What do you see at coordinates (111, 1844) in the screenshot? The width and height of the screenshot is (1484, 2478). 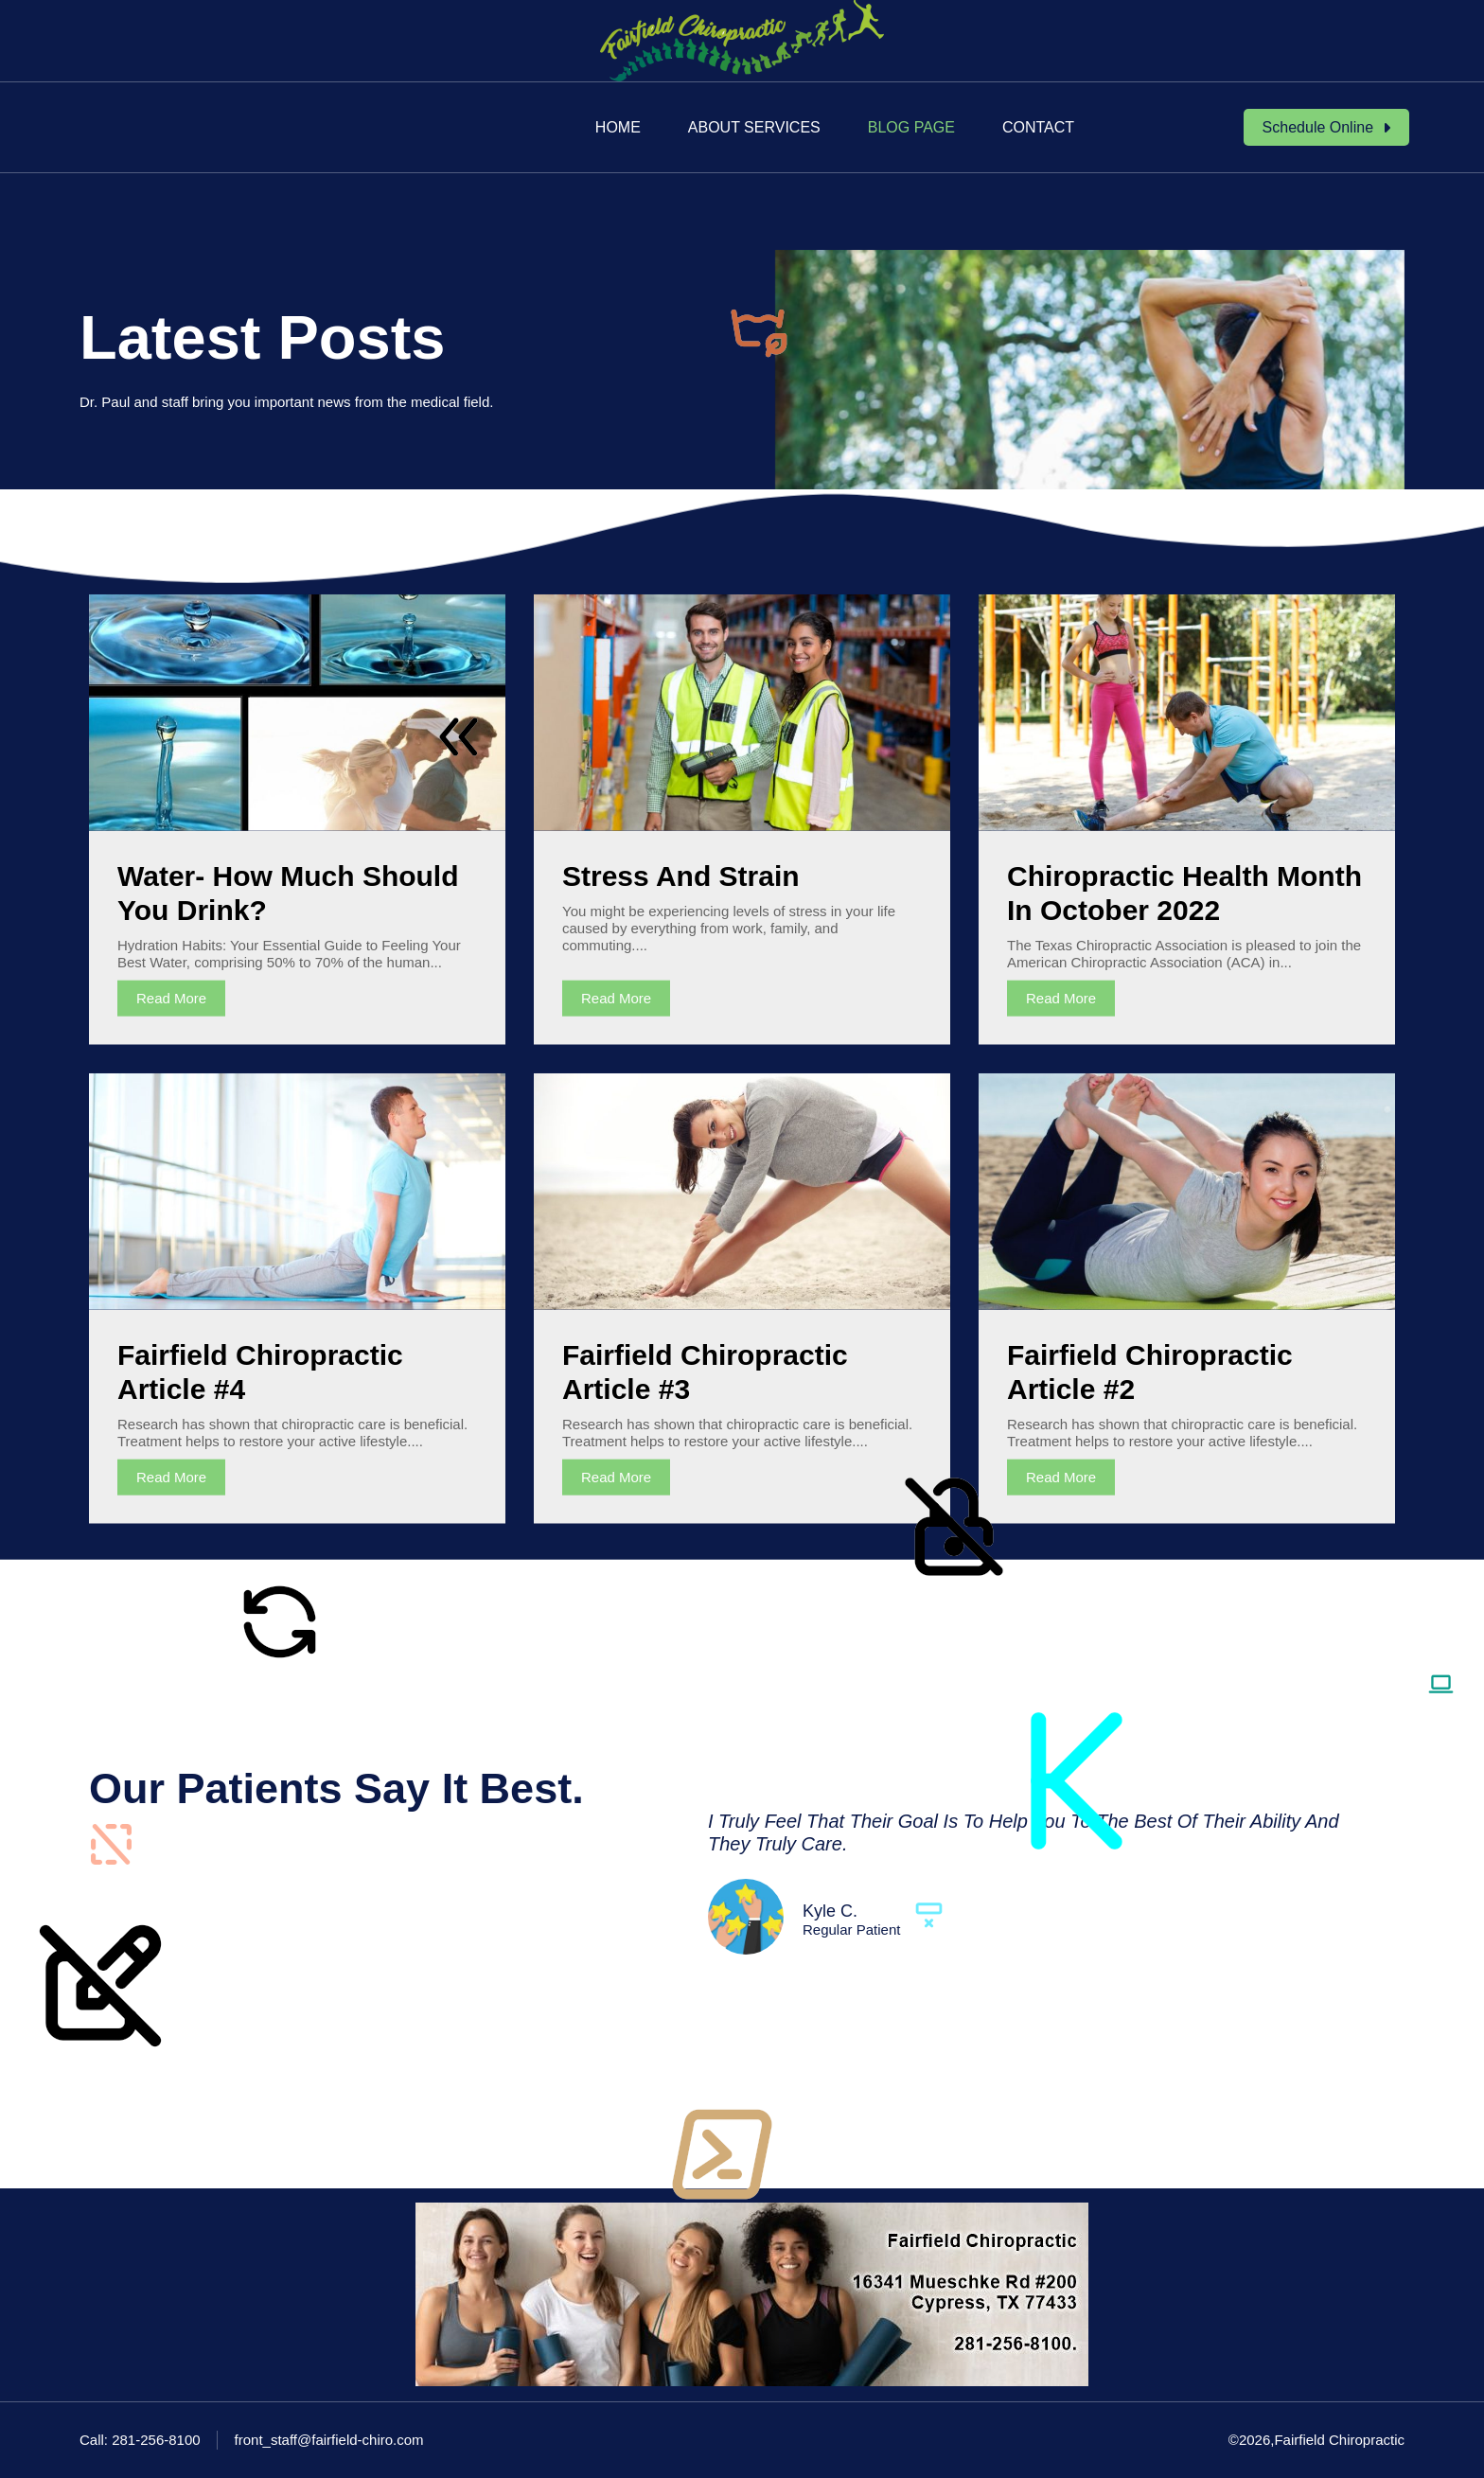 I see `disable selection mode` at bounding box center [111, 1844].